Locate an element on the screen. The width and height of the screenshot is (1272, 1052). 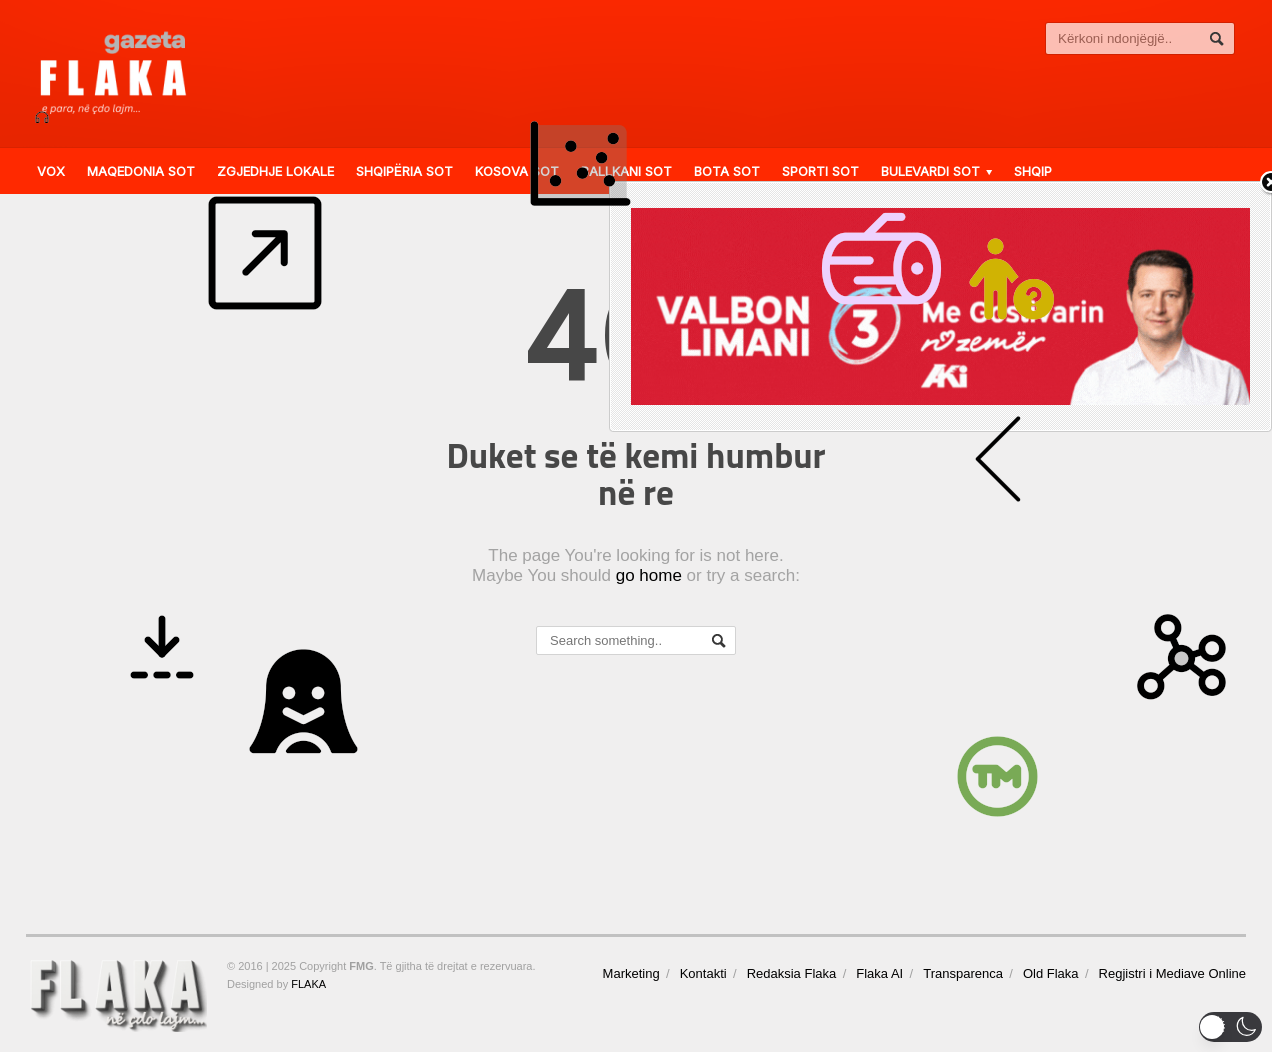
view network connections or relationships is located at coordinates (1181, 658).